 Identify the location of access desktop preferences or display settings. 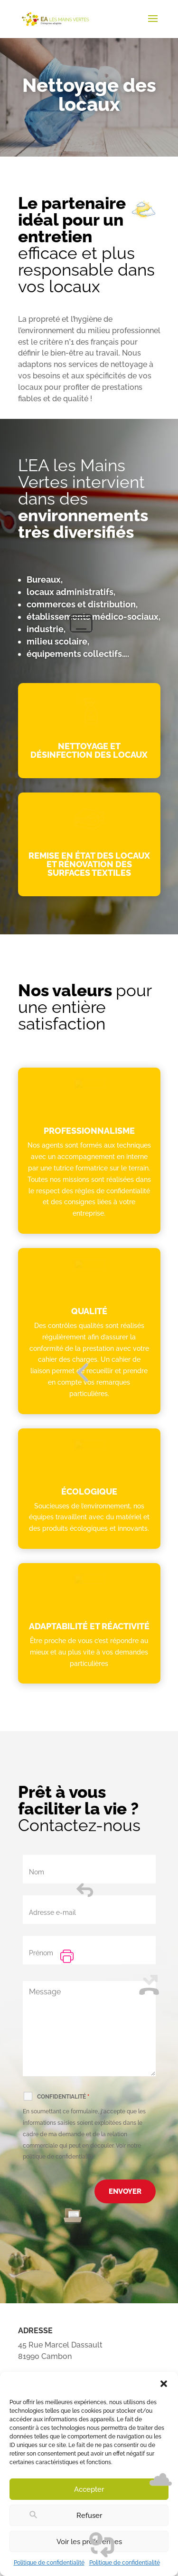
(81, 624).